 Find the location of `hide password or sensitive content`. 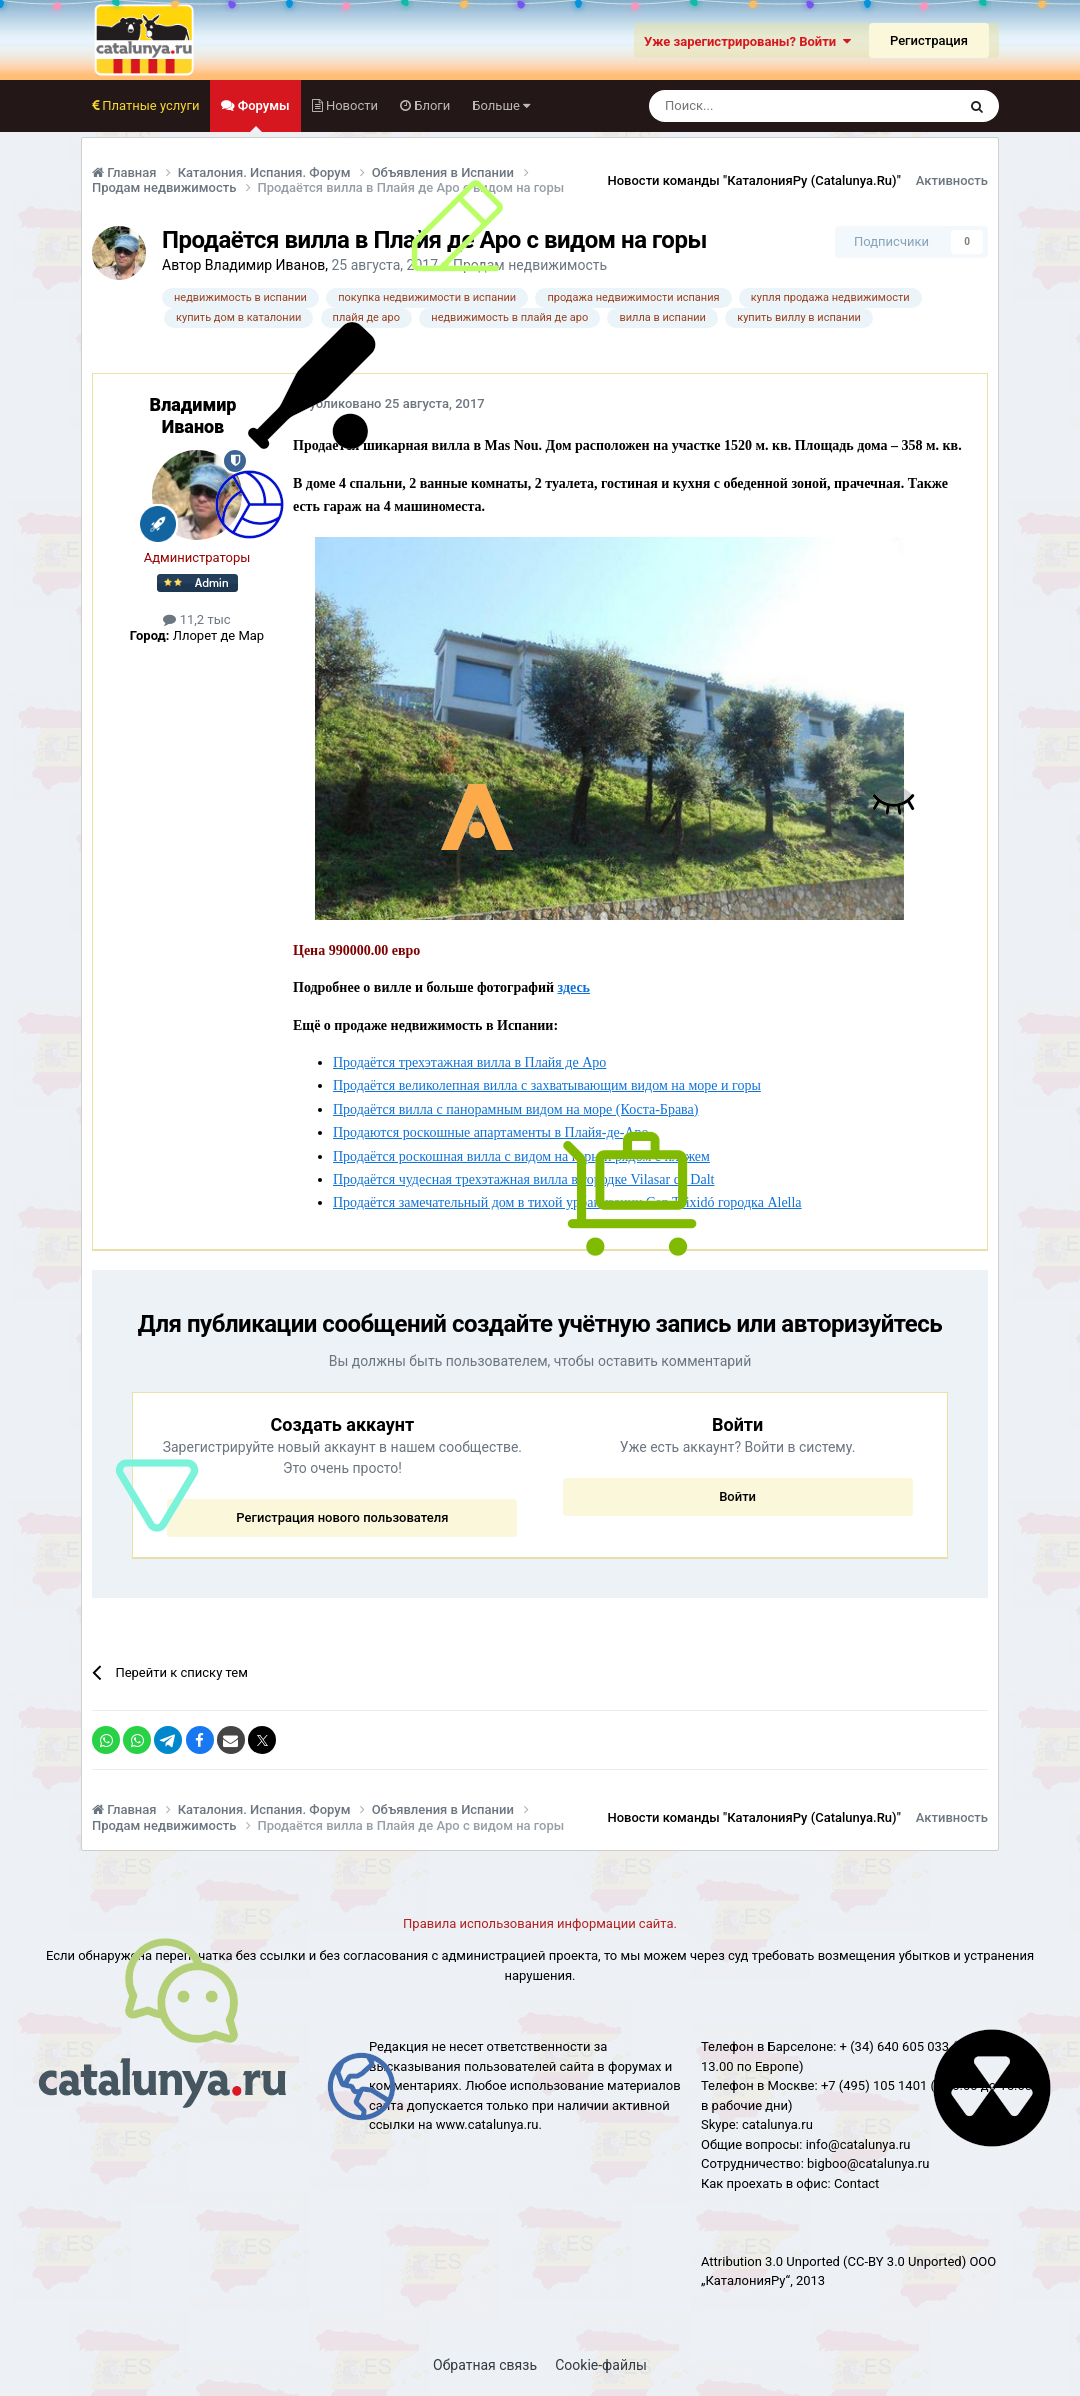

hide password or sensitive content is located at coordinates (893, 800).